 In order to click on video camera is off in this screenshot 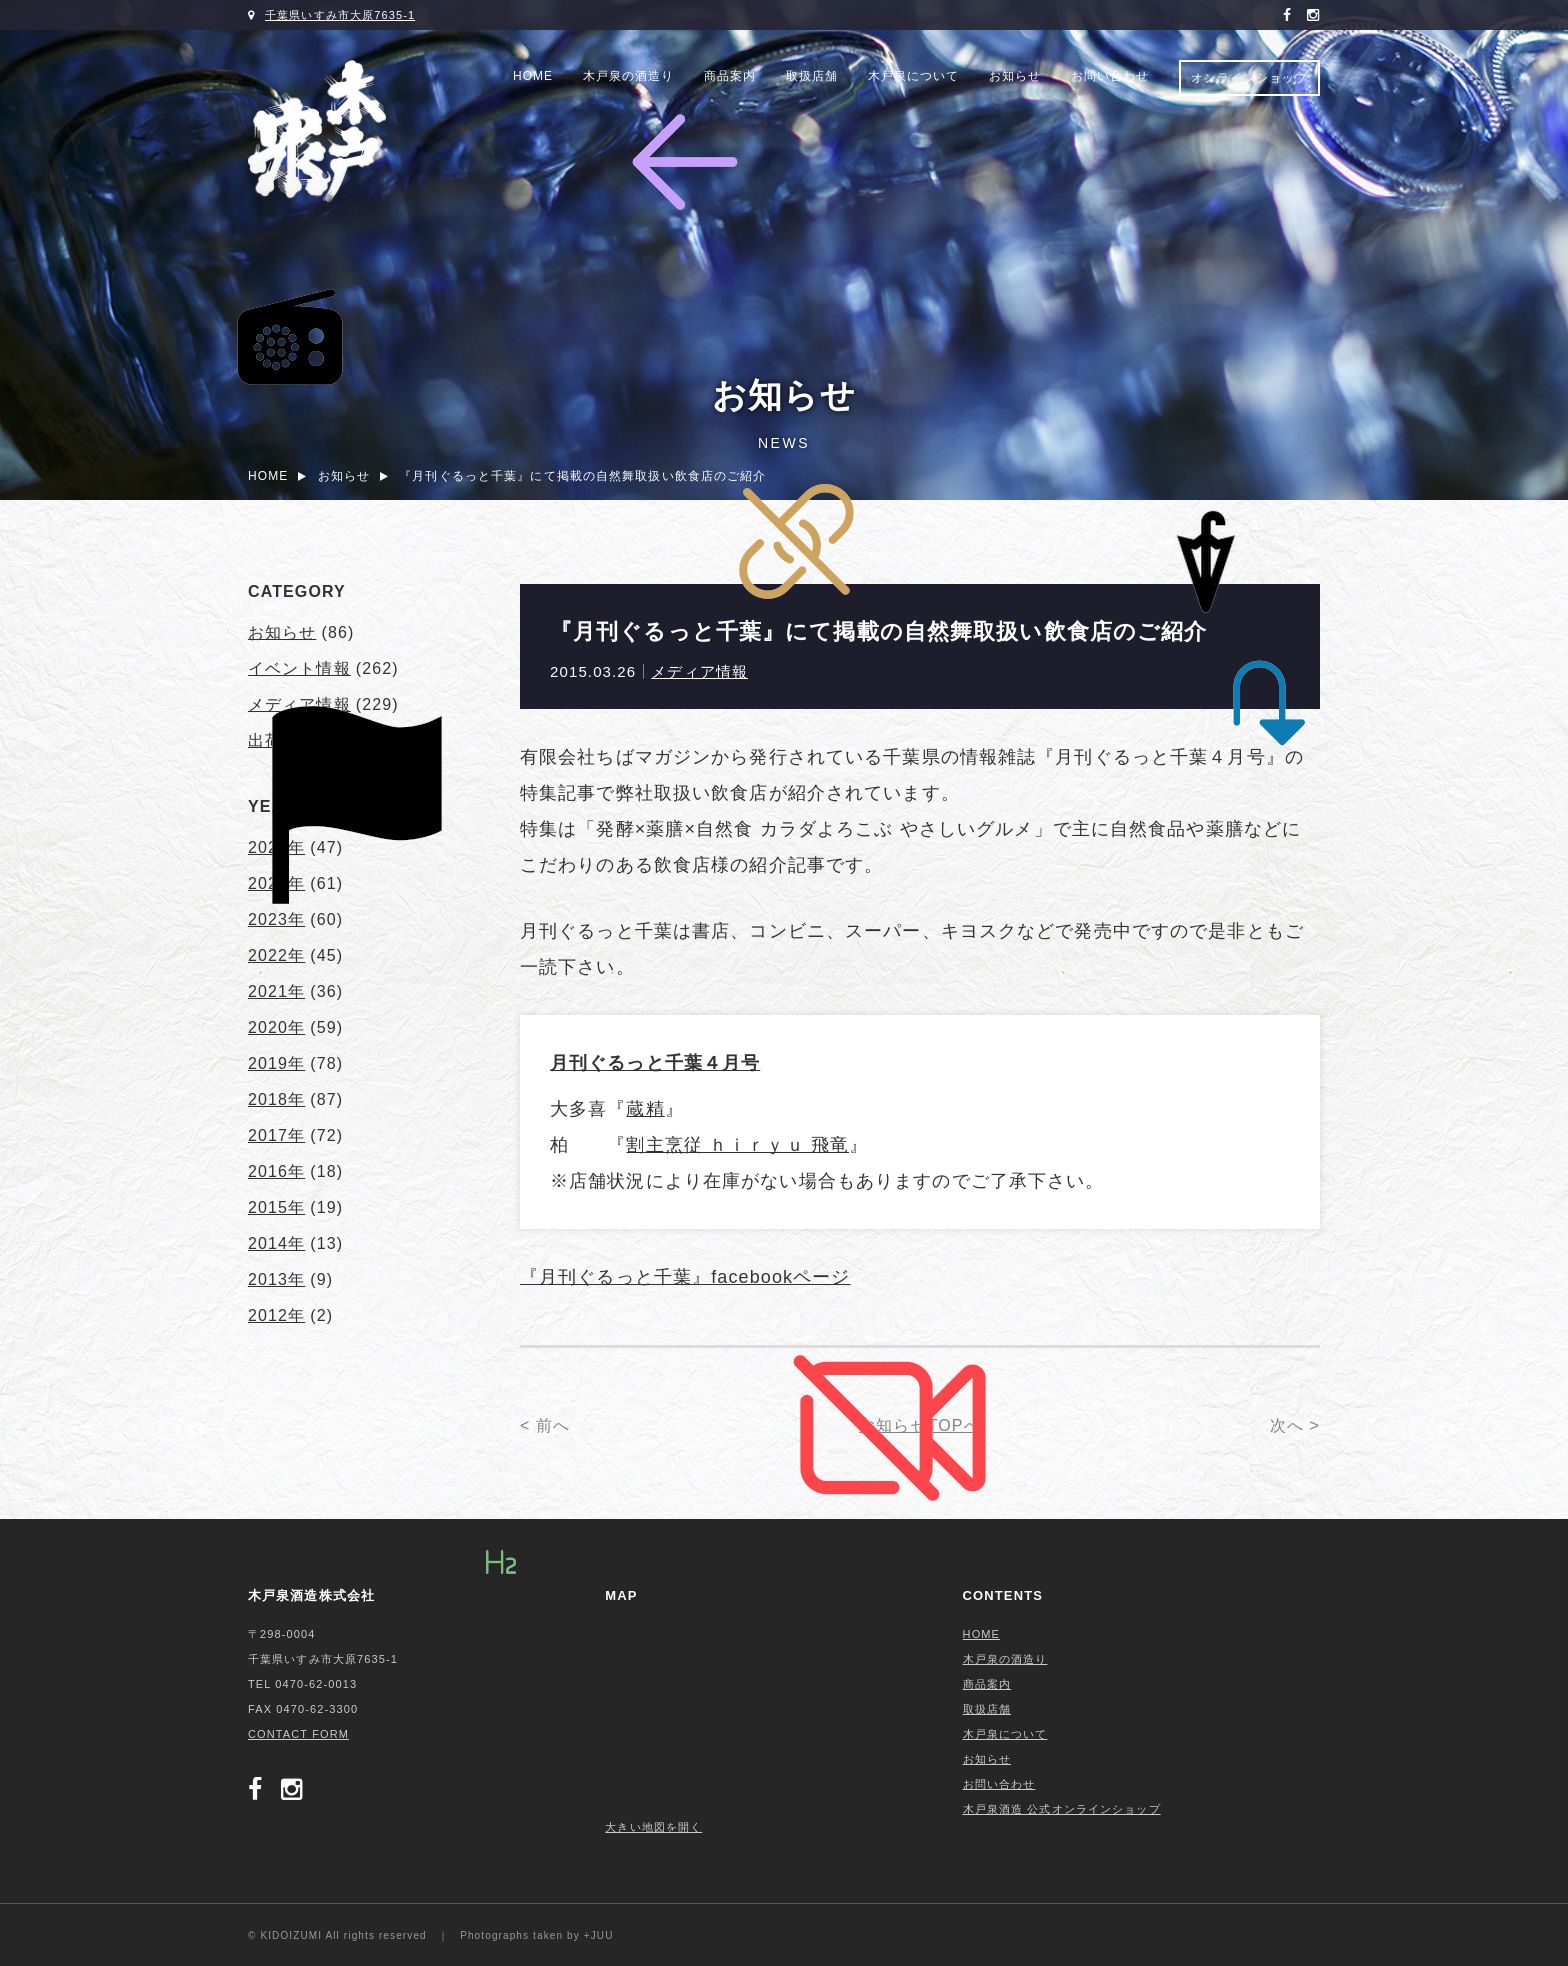, I will do `click(893, 1428)`.